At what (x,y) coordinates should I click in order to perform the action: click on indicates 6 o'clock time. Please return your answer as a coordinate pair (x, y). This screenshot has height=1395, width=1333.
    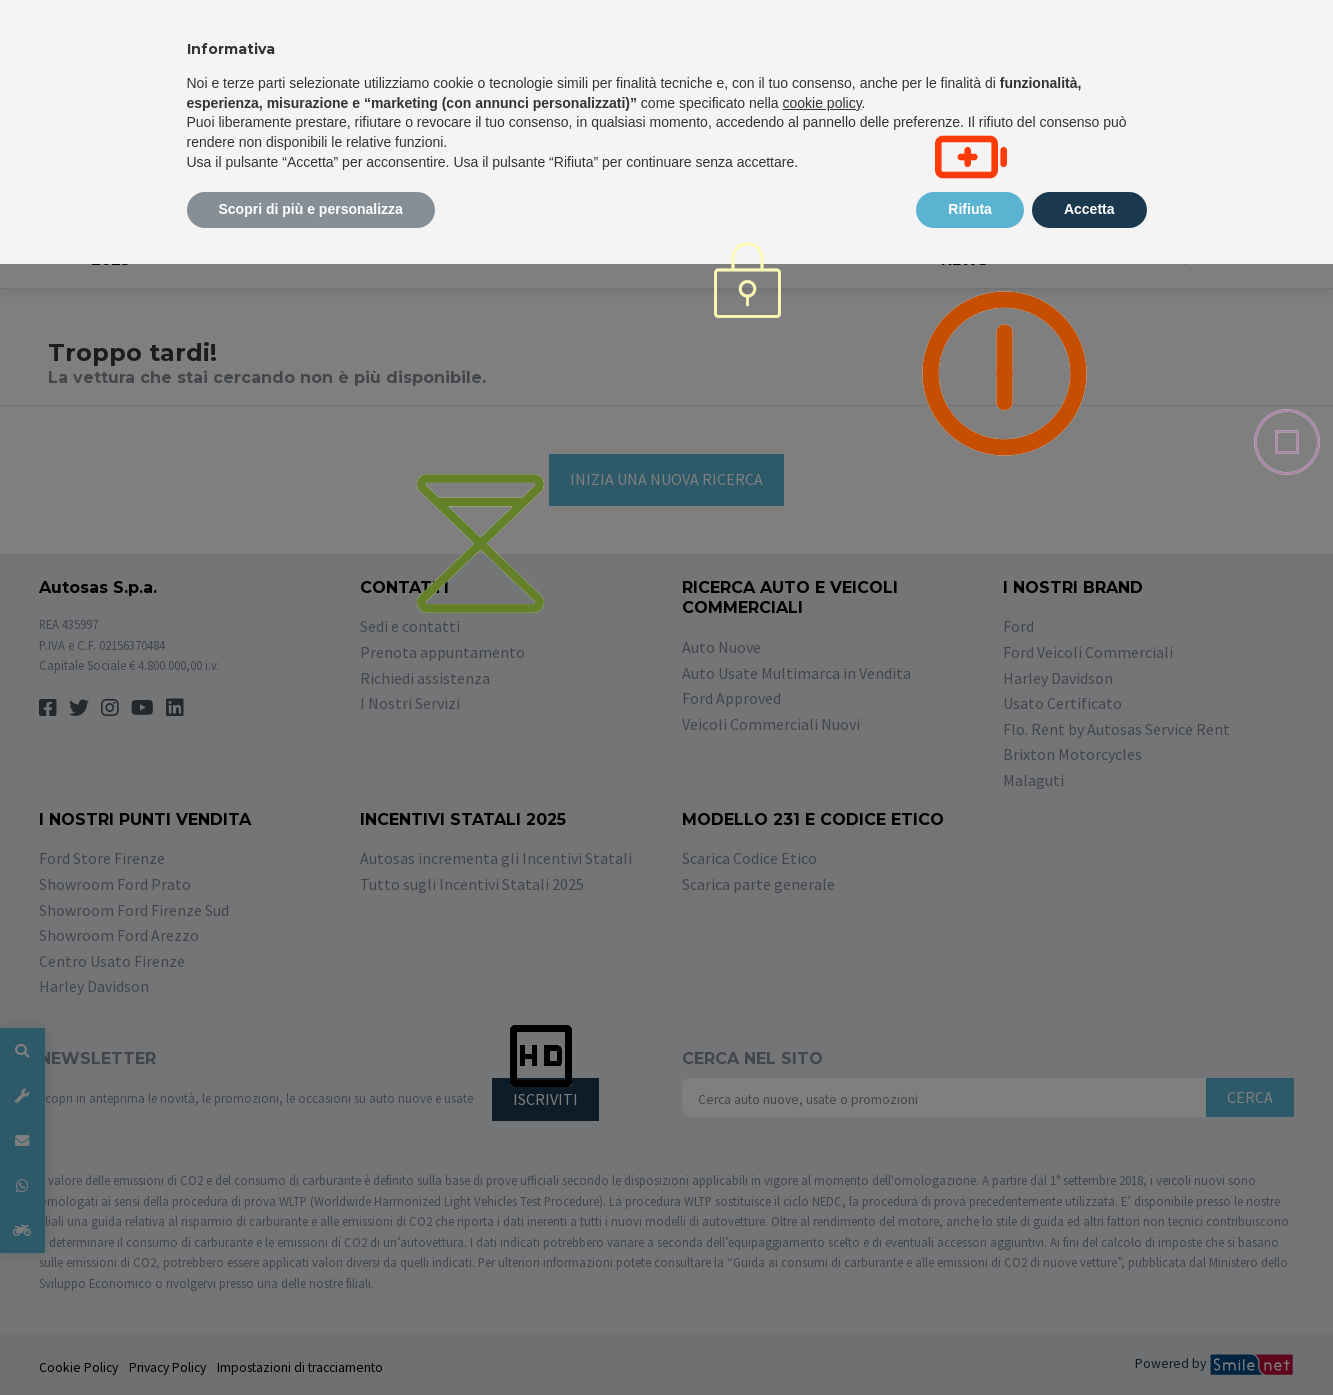
    Looking at the image, I should click on (1004, 373).